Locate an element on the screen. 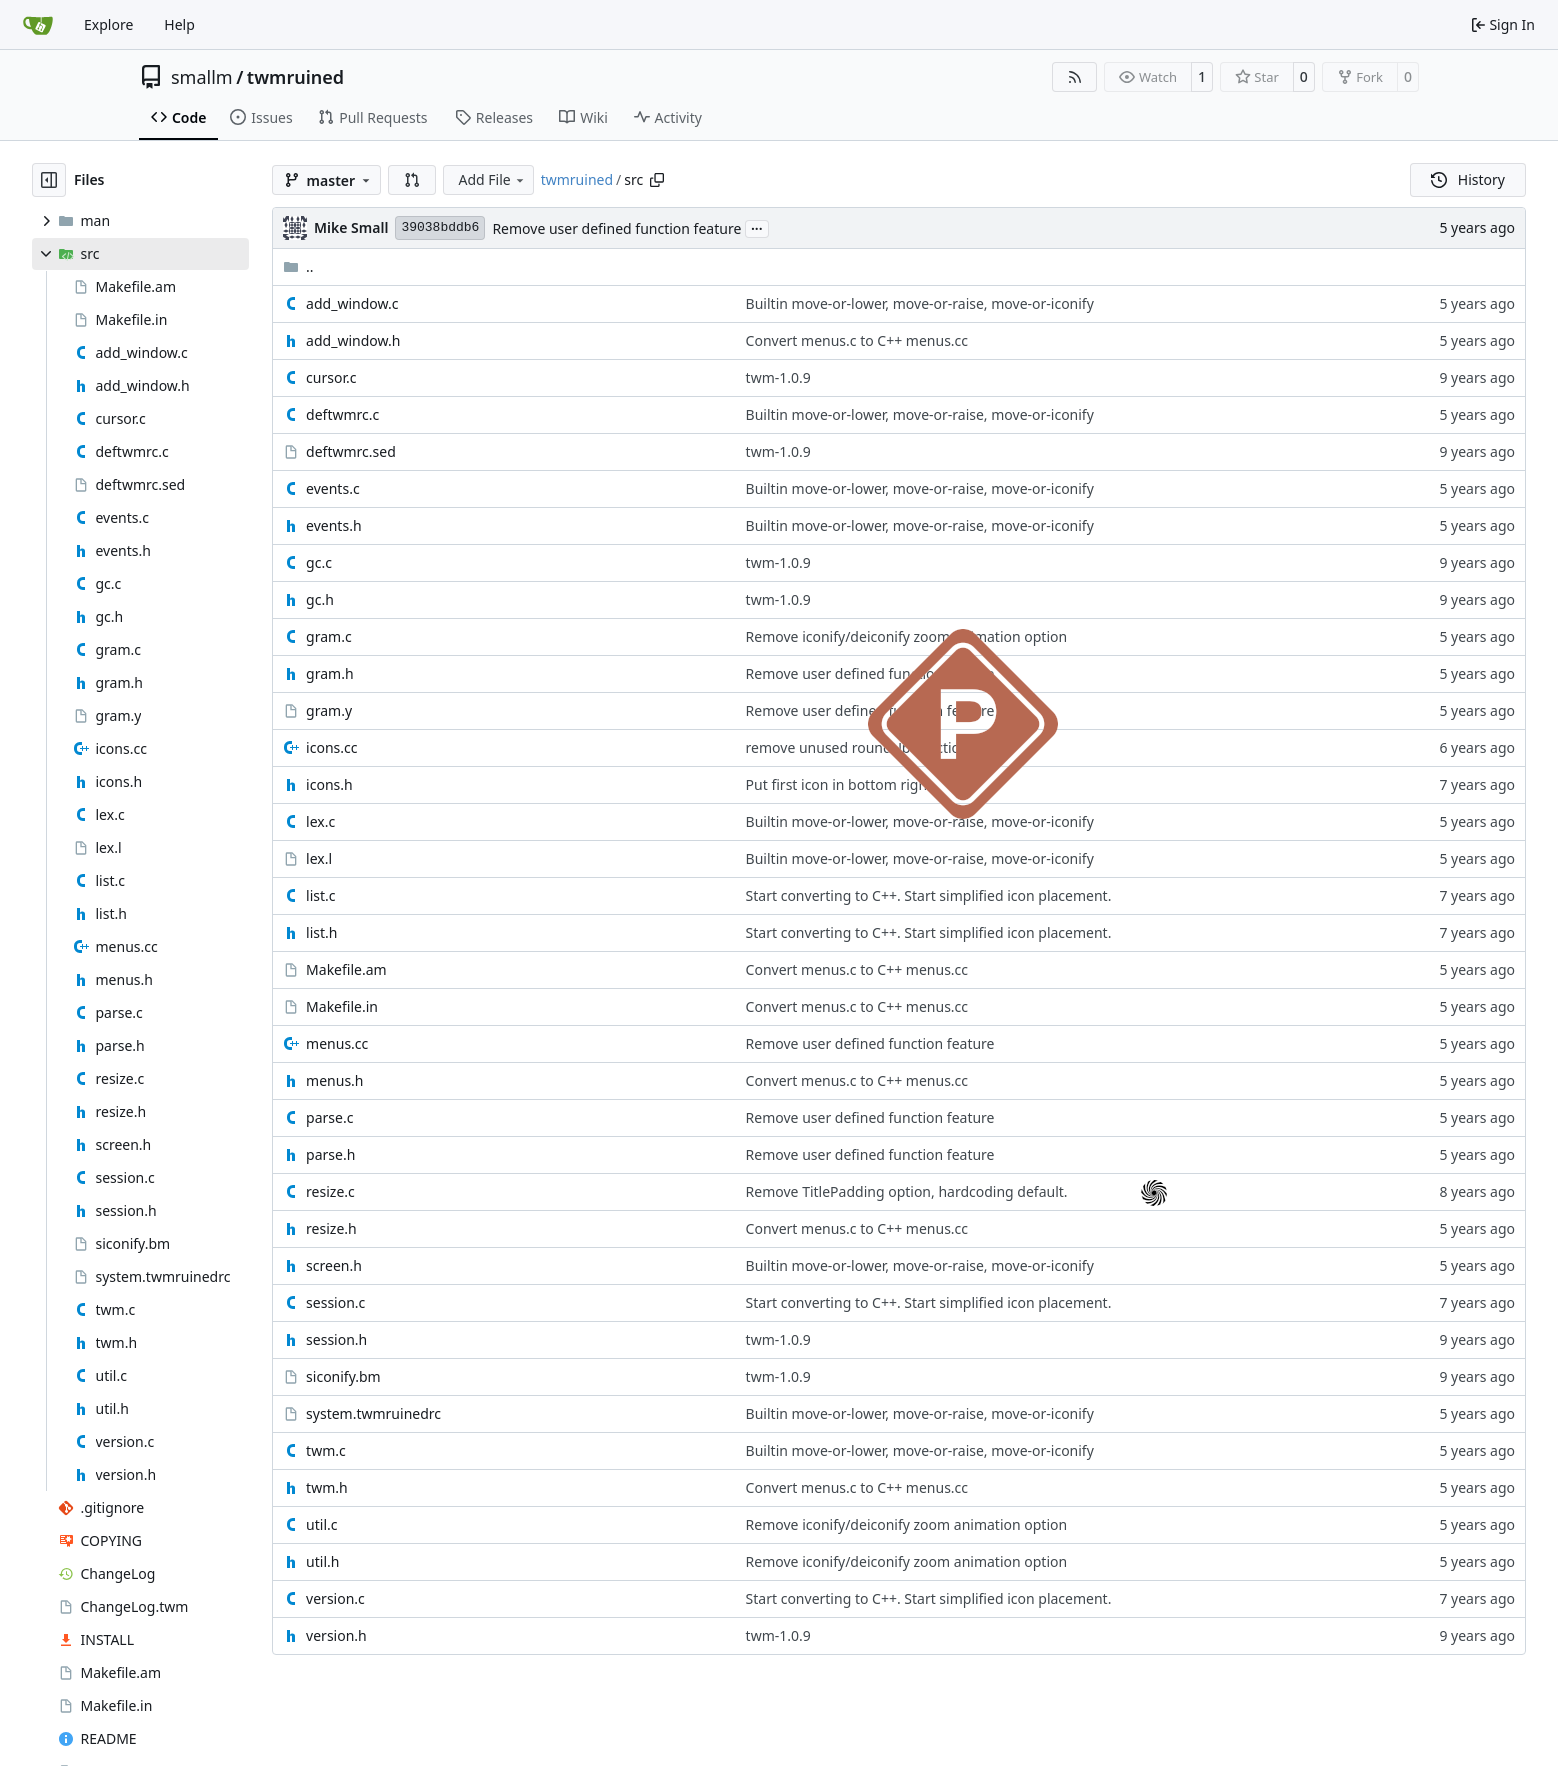 The width and height of the screenshot is (1558, 1766). pre-commit logo is located at coordinates (963, 724).